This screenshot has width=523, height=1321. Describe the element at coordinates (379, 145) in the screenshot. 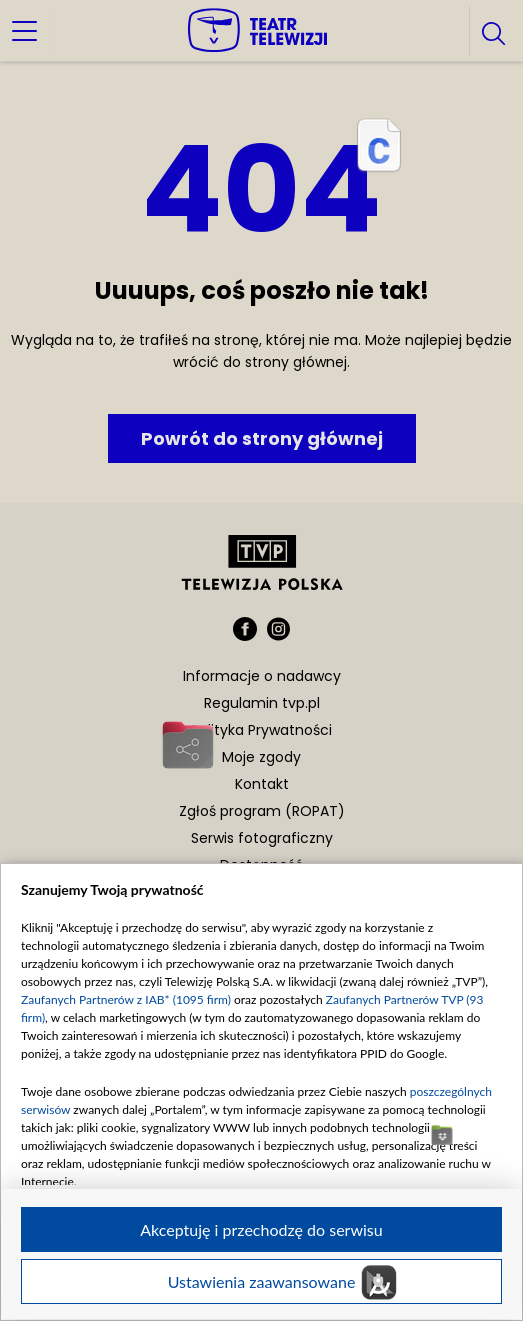

I see `a C programming language source file` at that location.